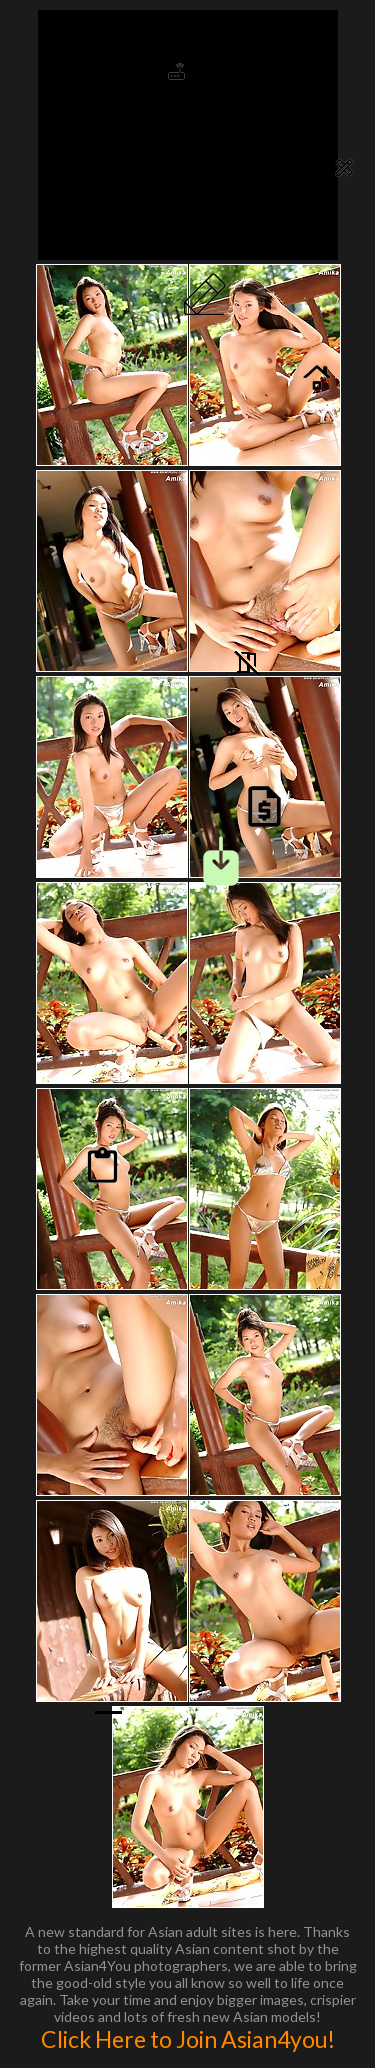  Describe the element at coordinates (247, 662) in the screenshot. I see `meeting room unavailable` at that location.